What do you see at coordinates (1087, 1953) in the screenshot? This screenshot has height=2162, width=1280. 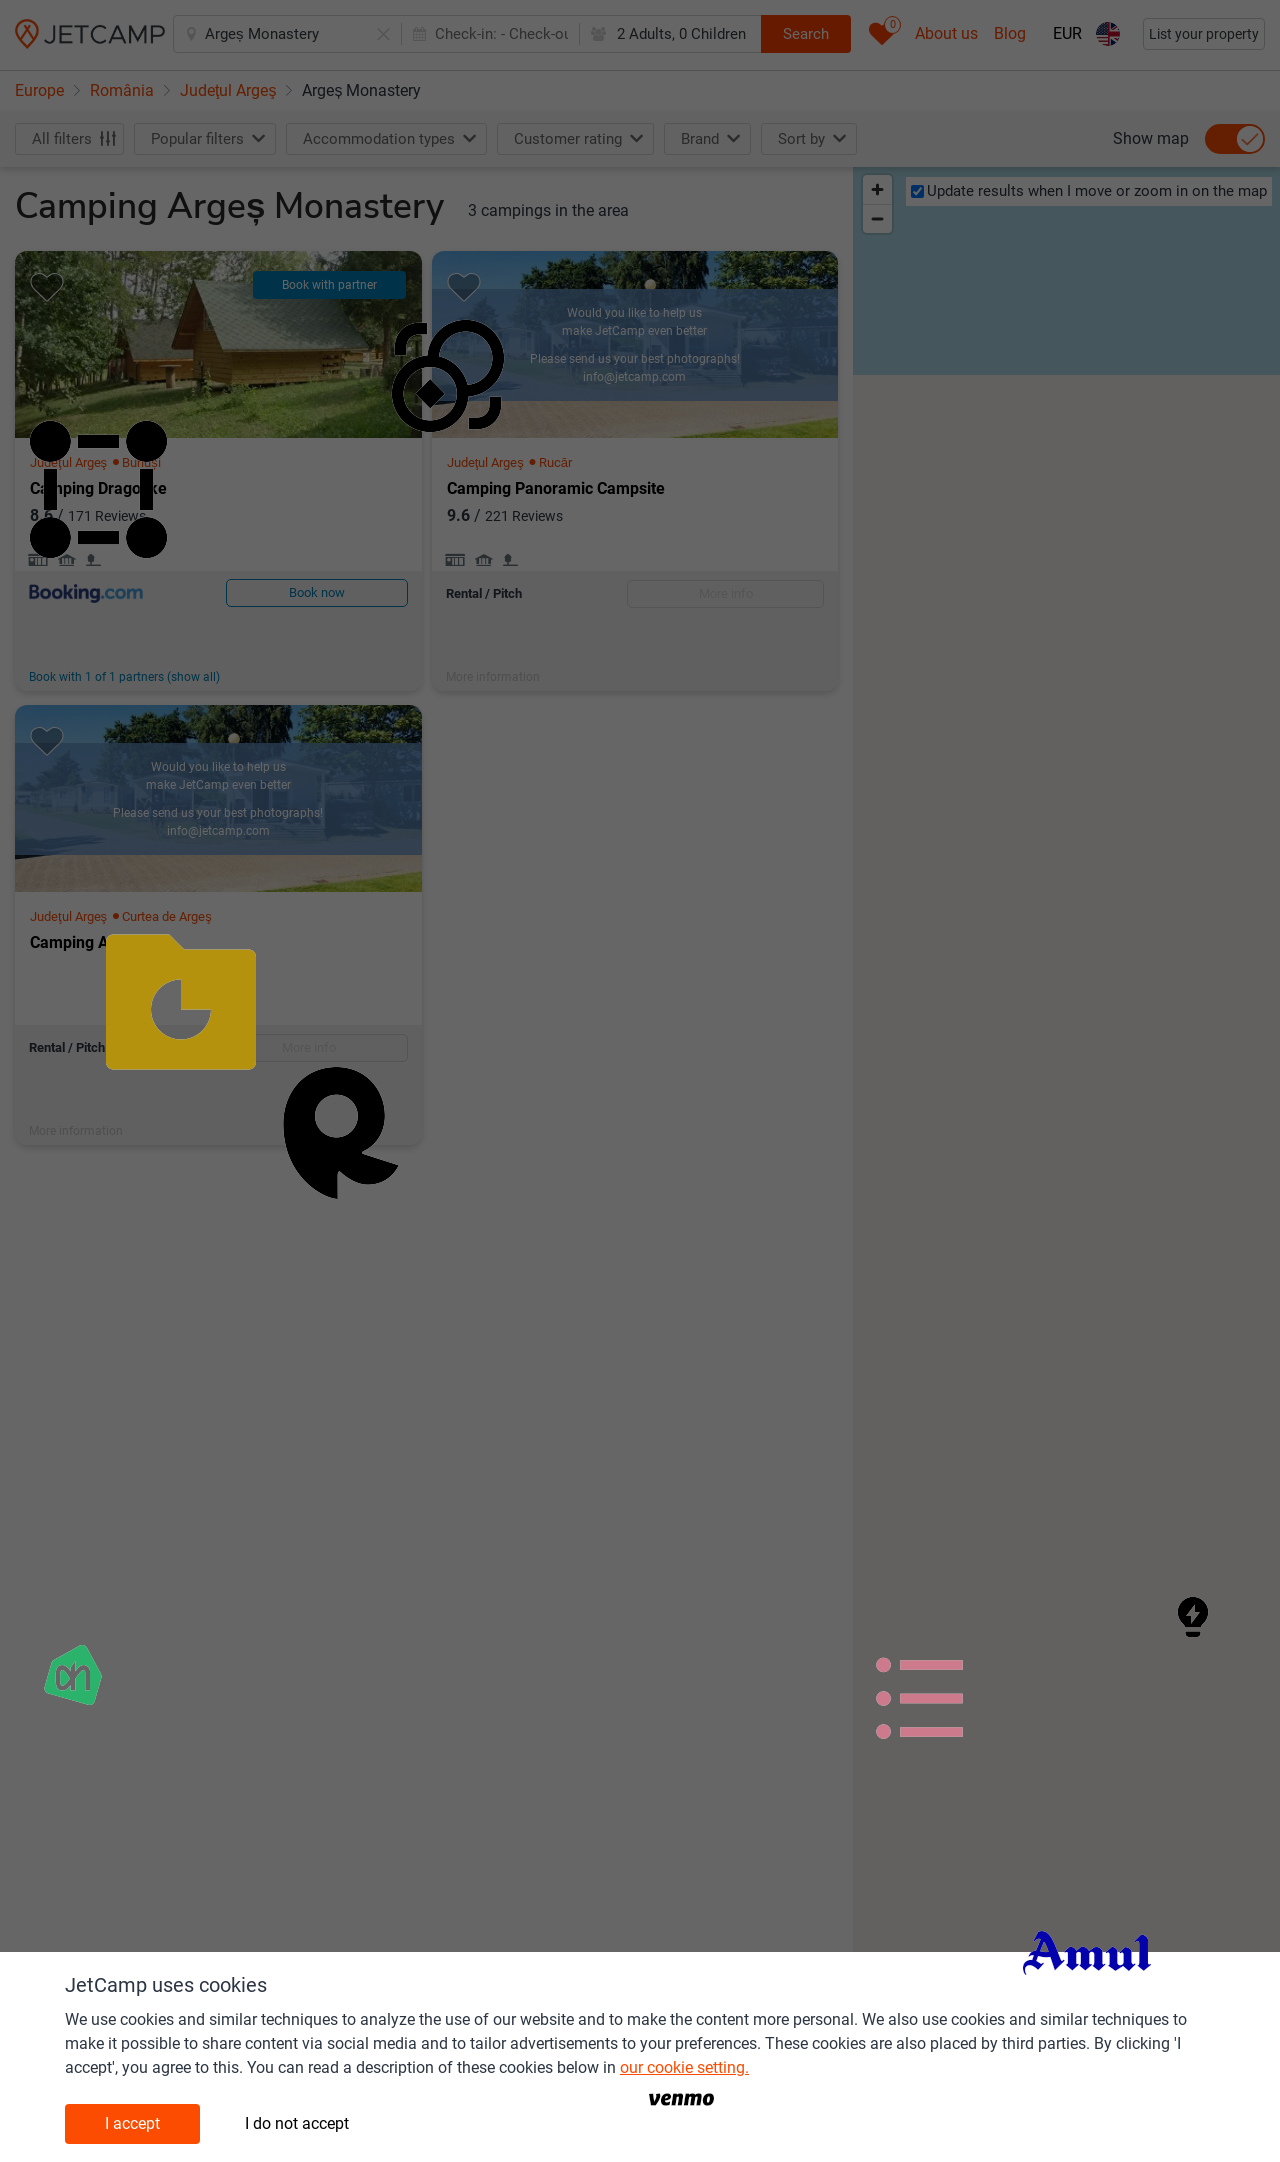 I see `Amul brand logo` at bounding box center [1087, 1953].